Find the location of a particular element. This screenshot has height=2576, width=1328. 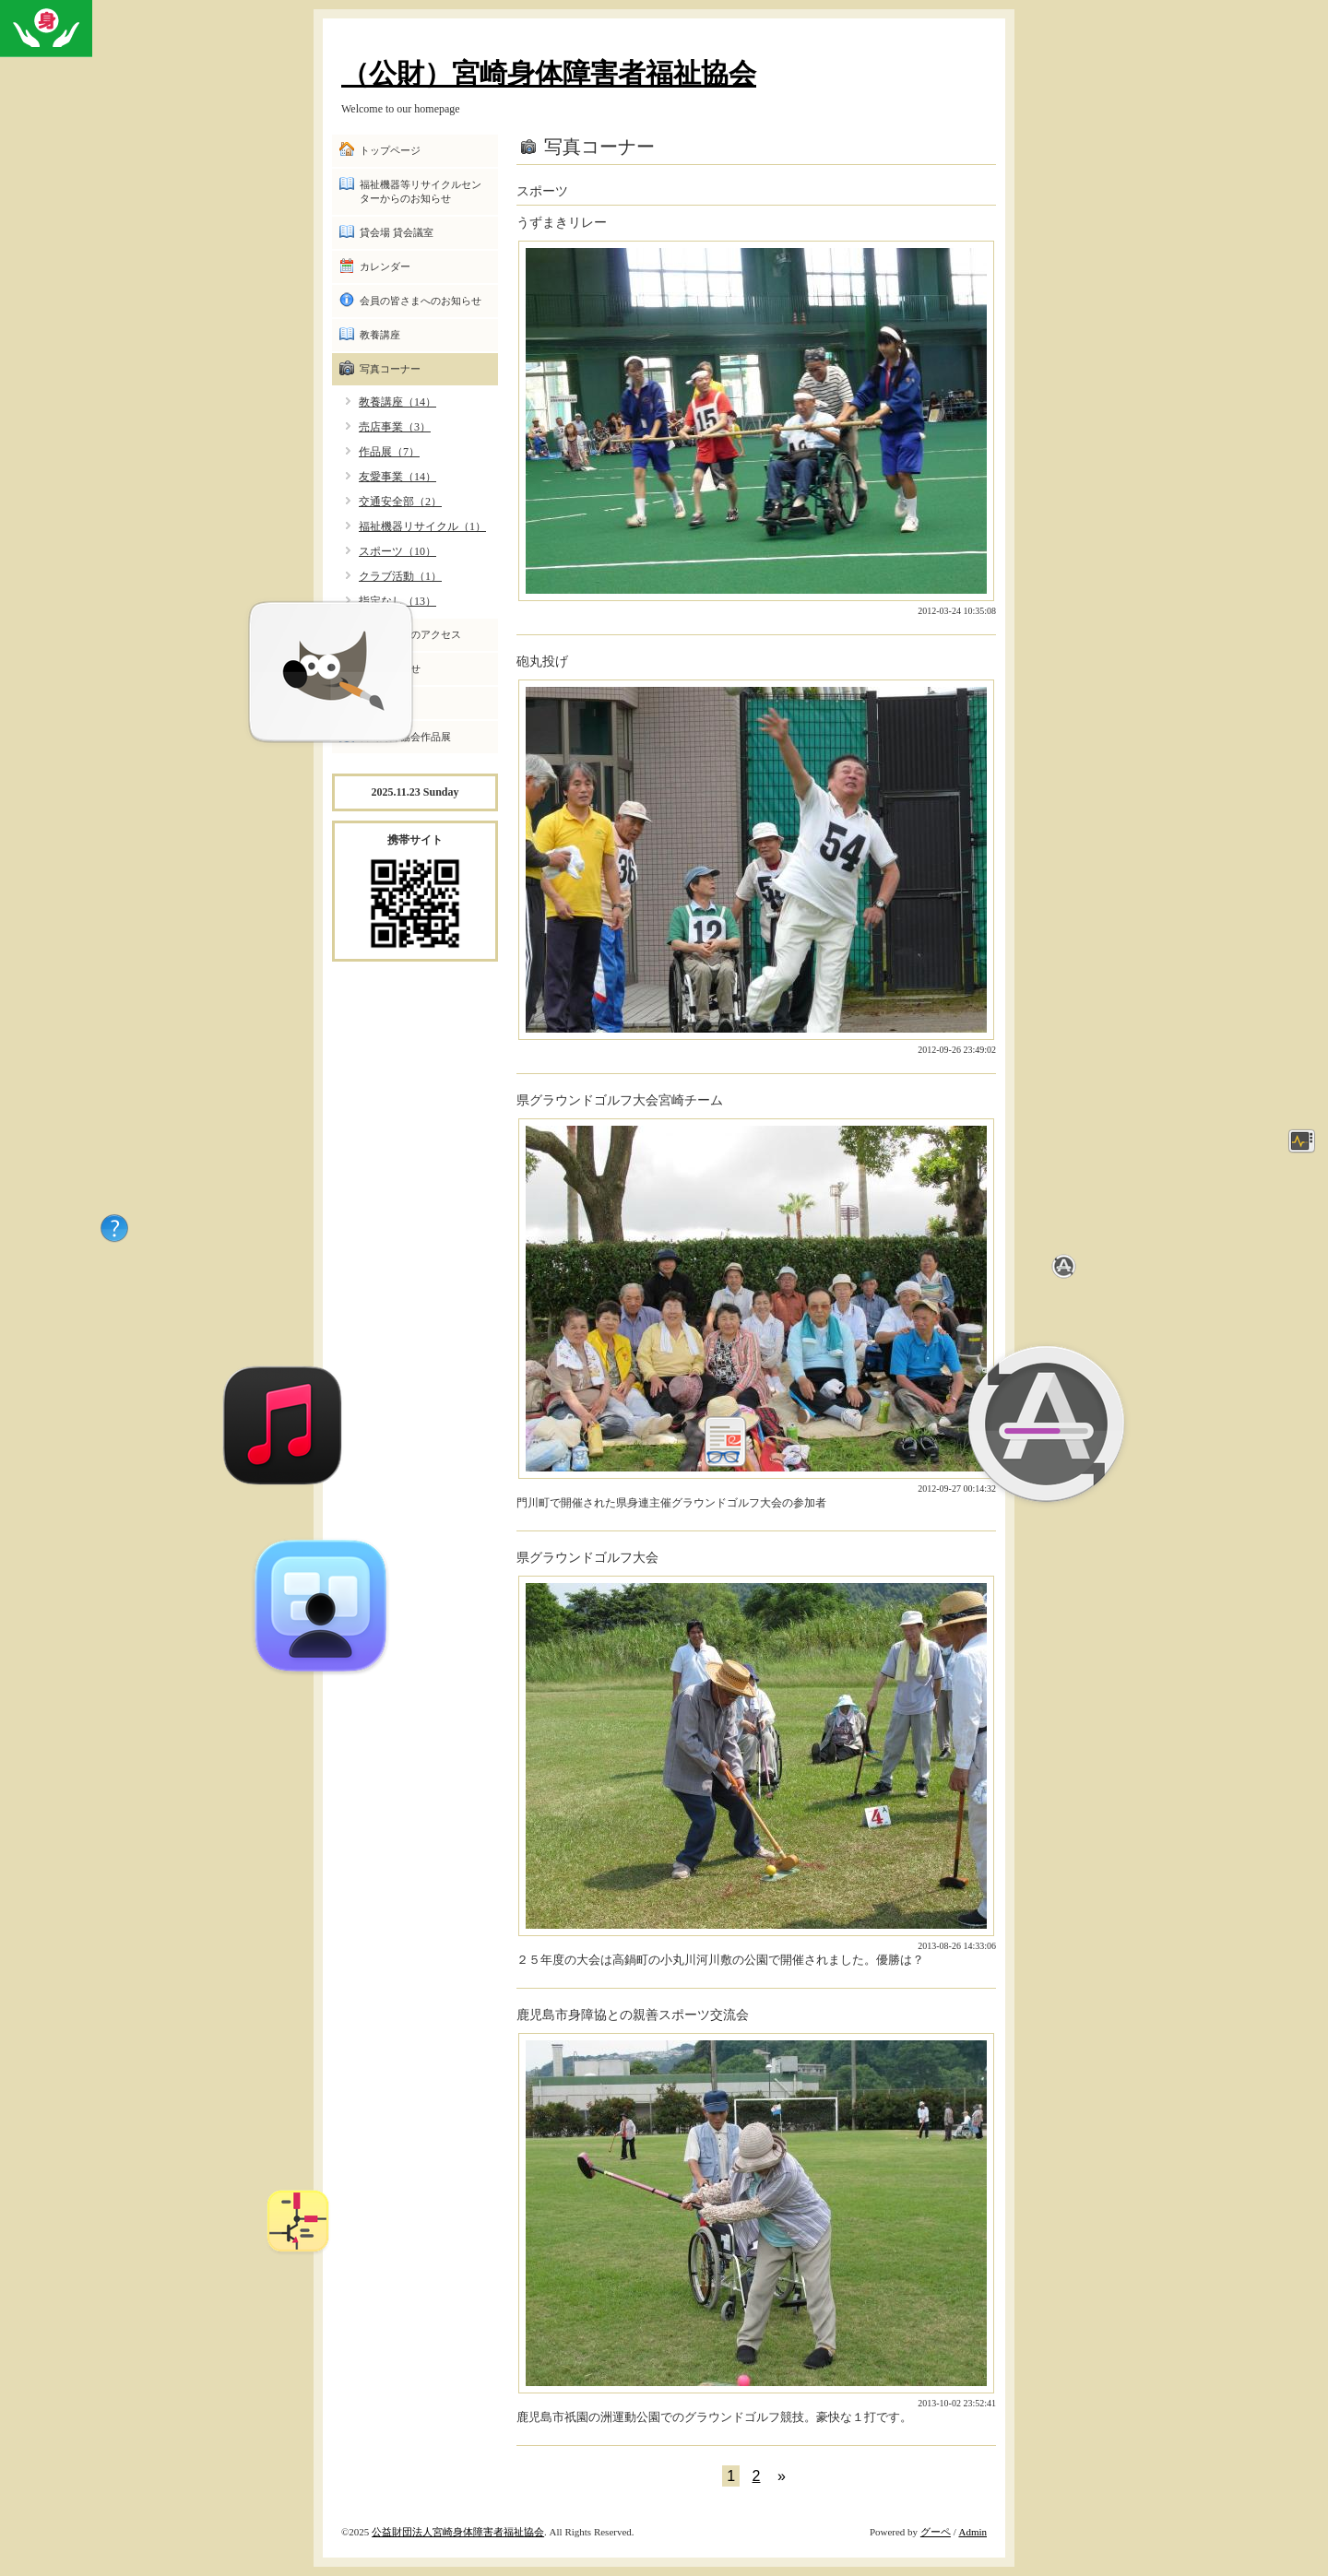

access help and support documentation is located at coordinates (114, 1228).